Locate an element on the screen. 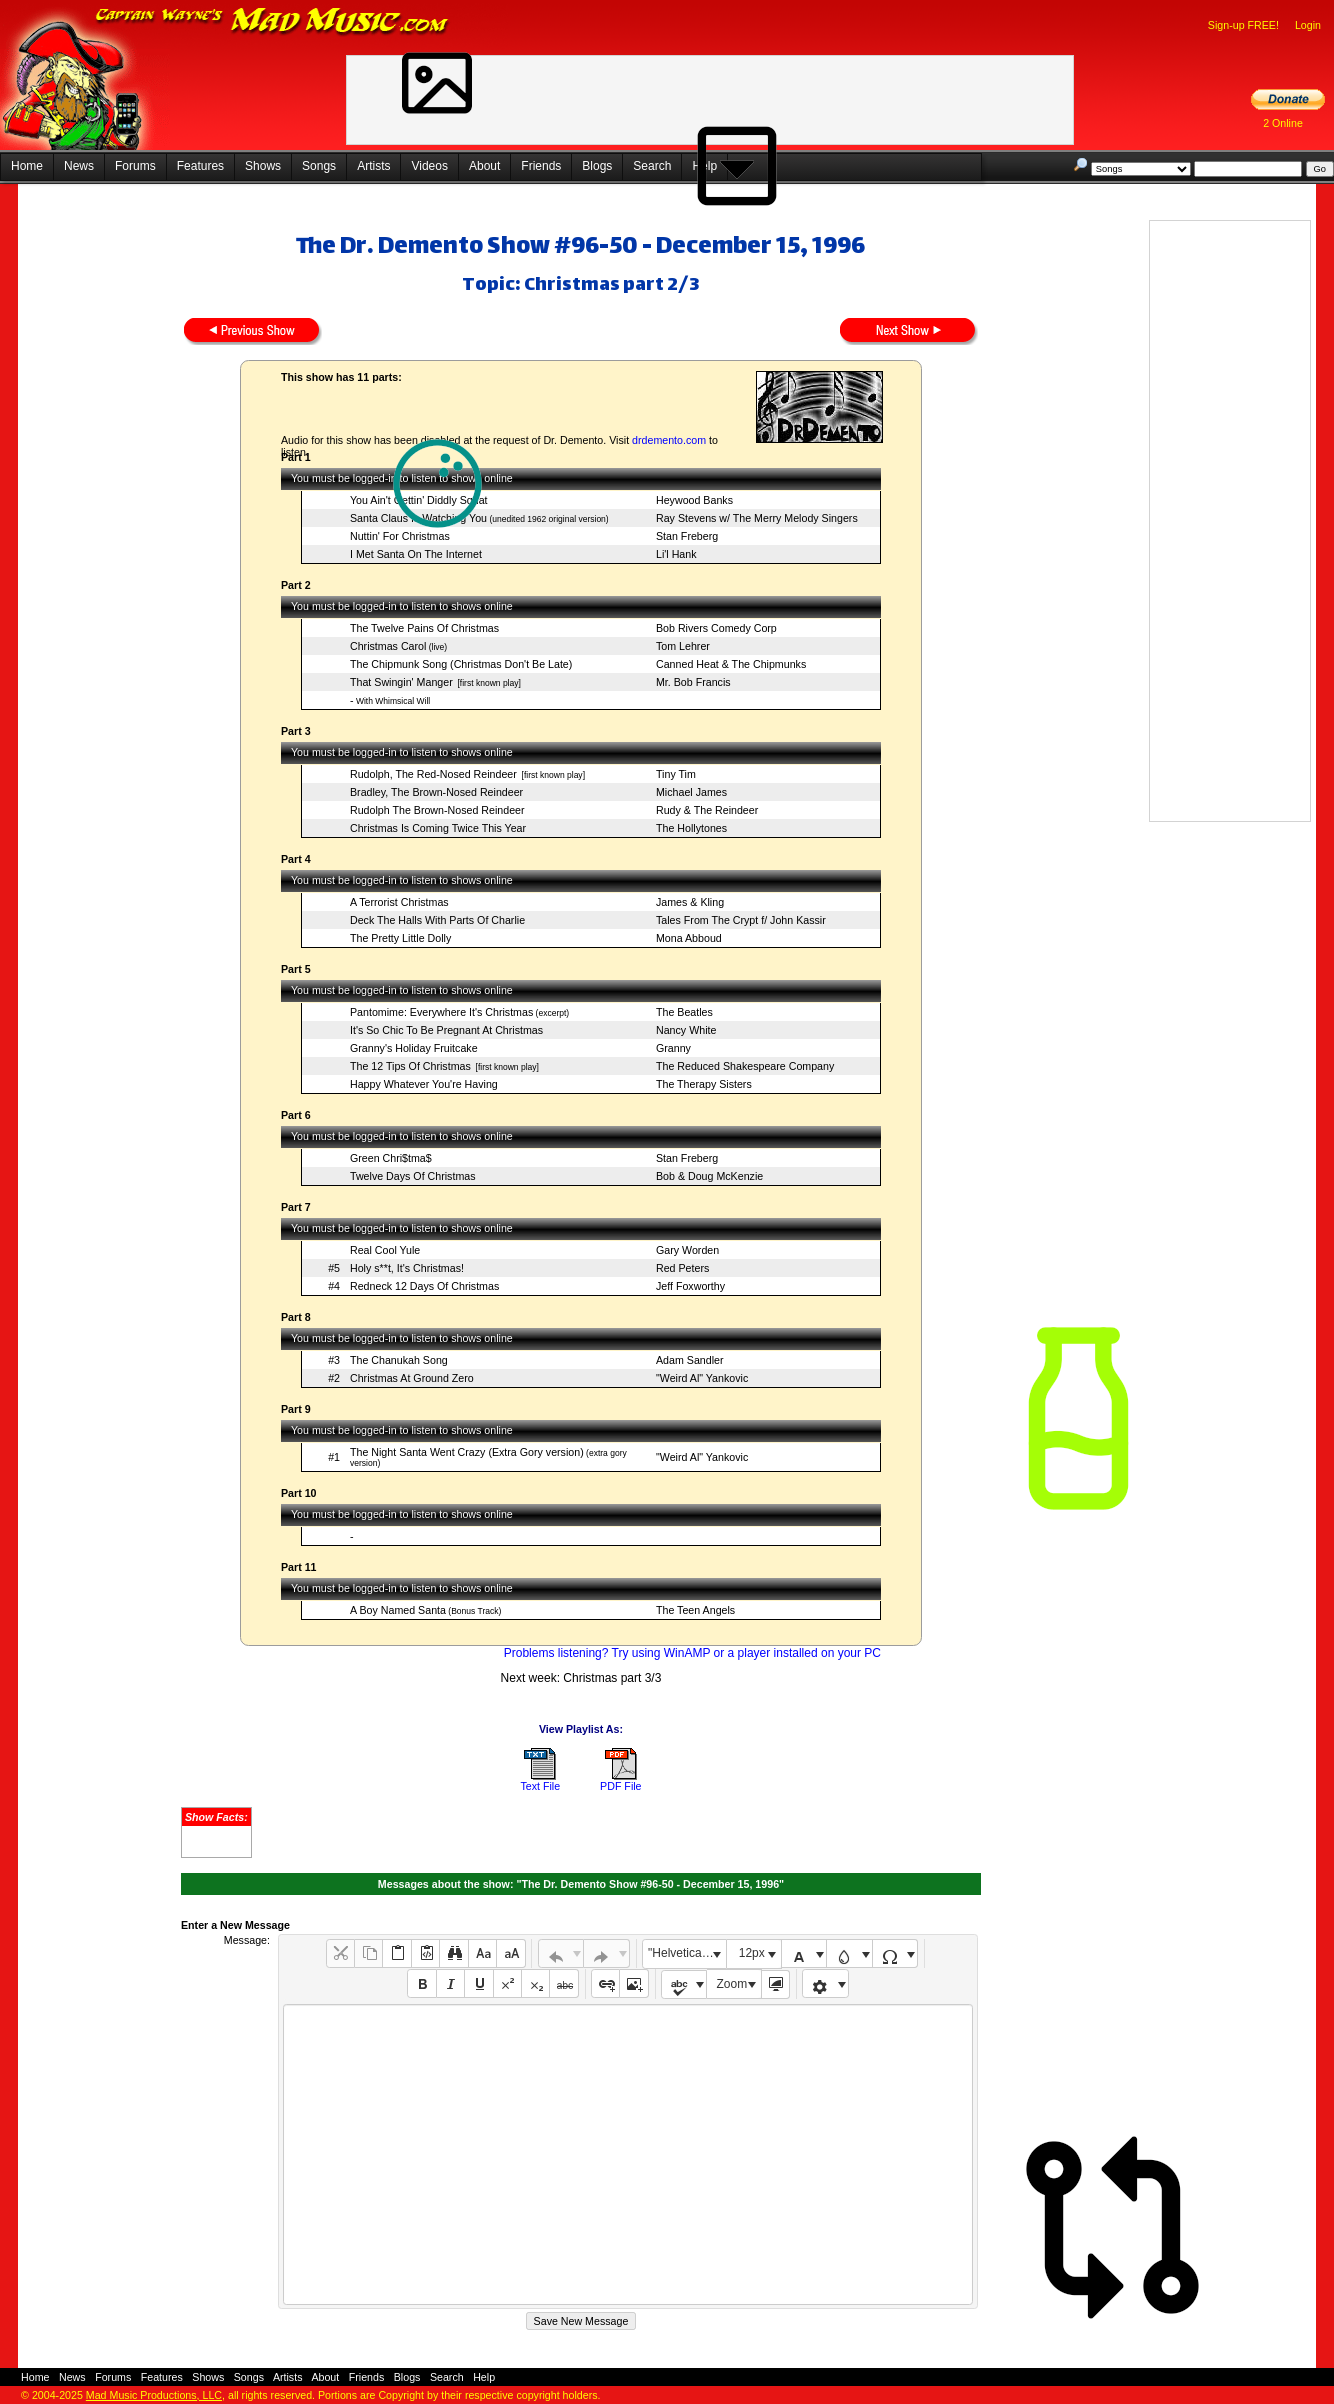 The height and width of the screenshot is (2404, 1334). add milk to shopping list is located at coordinates (1078, 1418).